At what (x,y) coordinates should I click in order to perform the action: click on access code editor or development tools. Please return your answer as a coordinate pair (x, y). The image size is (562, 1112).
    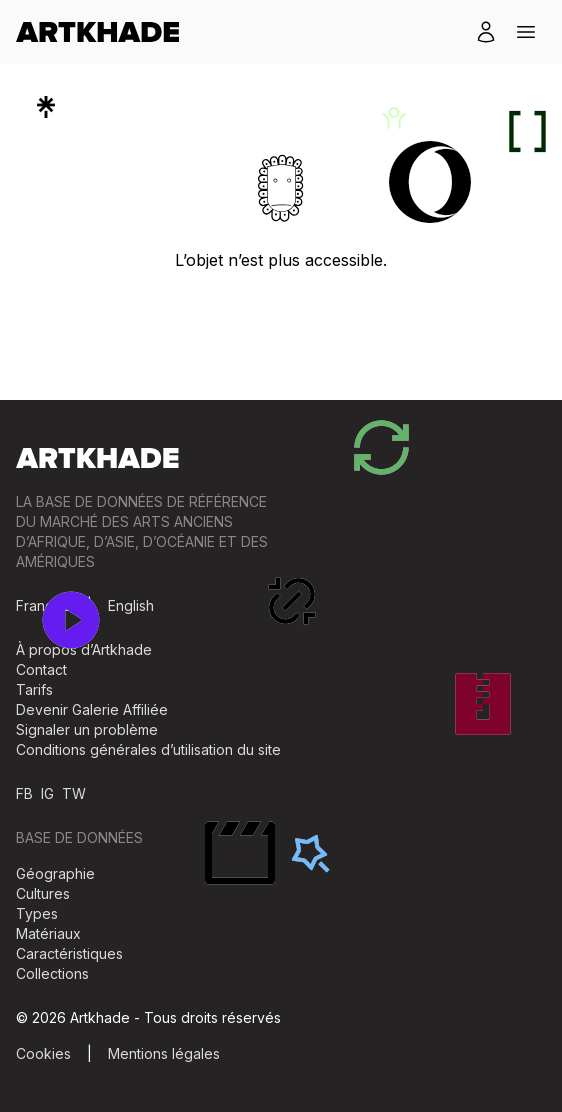
    Looking at the image, I should click on (527, 131).